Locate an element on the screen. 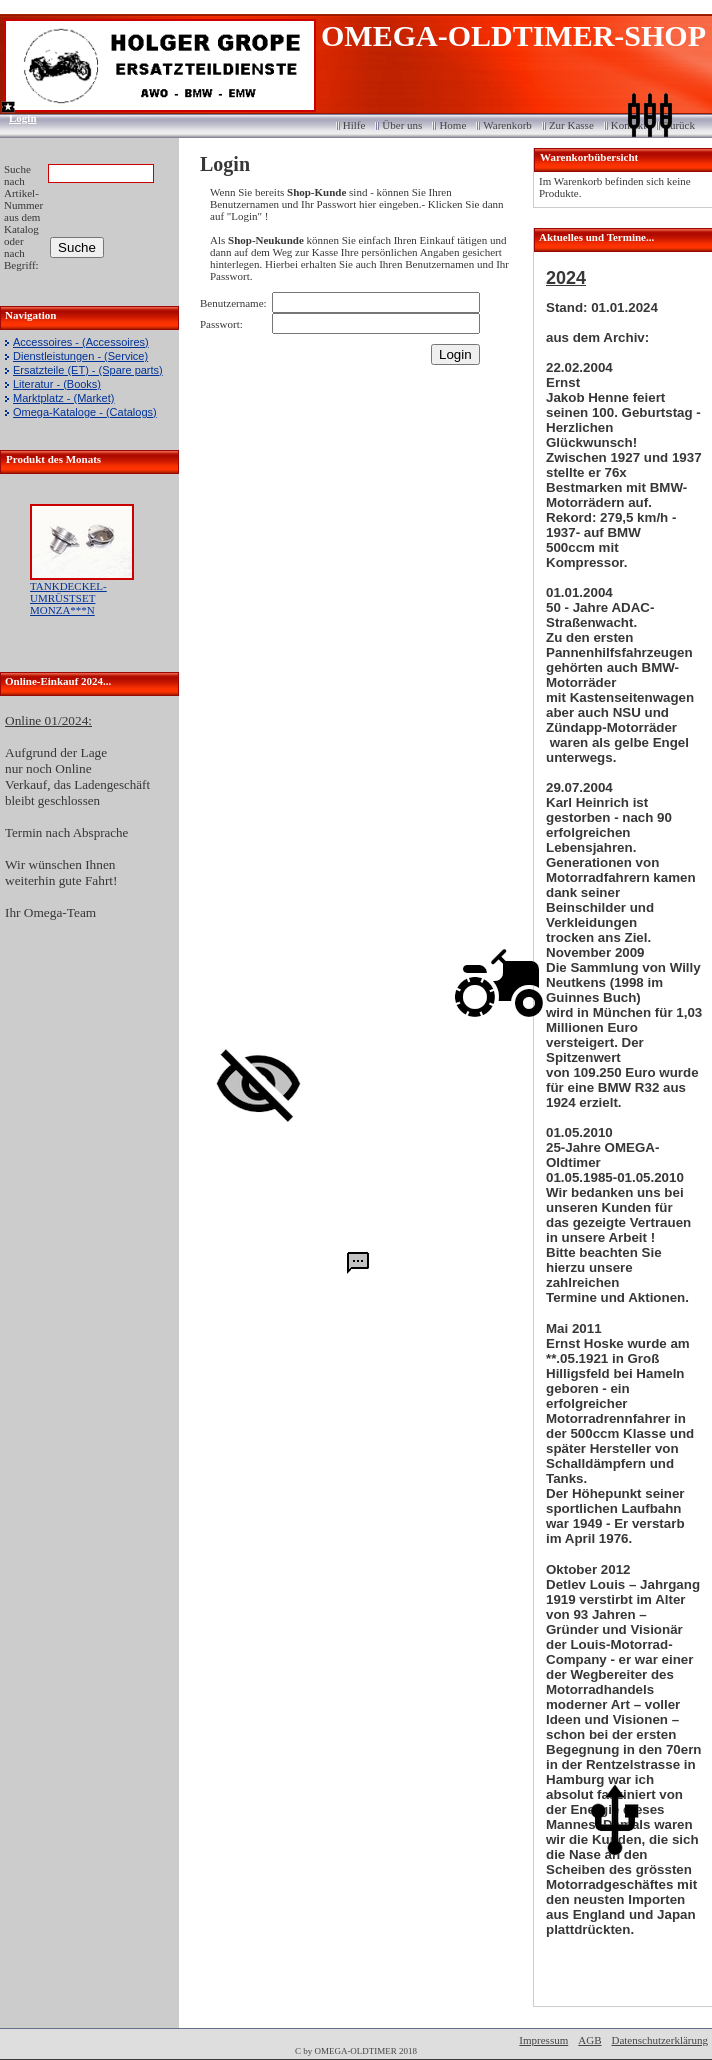  view local events or activities is located at coordinates (8, 107).